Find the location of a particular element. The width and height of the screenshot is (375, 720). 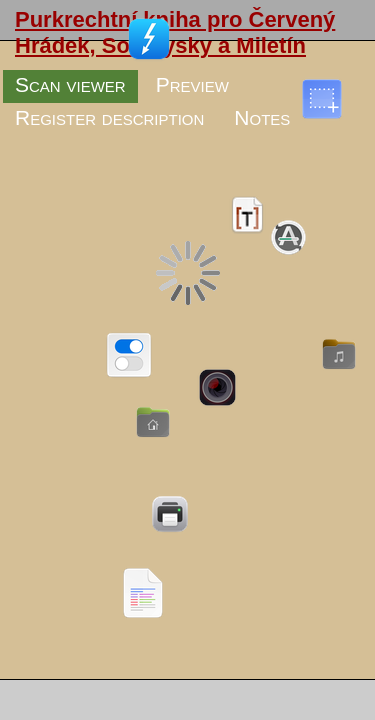

open print center to manage print jobs is located at coordinates (170, 514).